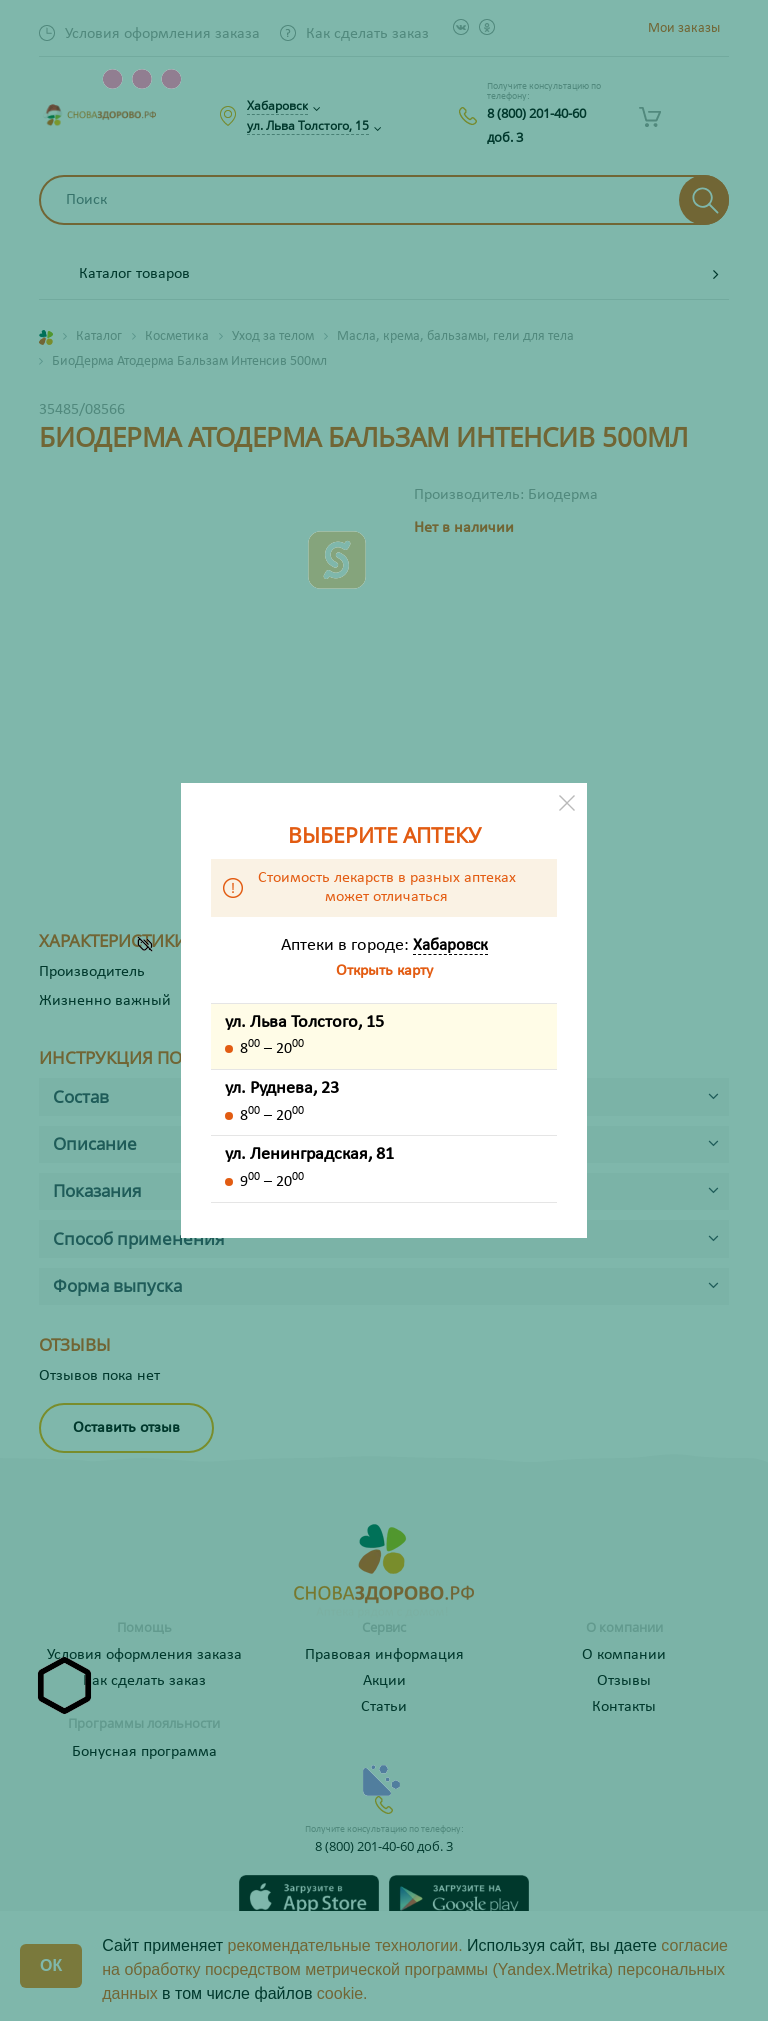 The height and width of the screenshot is (2021, 768). What do you see at coordinates (337, 560) in the screenshot?
I see `sellcast brand logo` at bounding box center [337, 560].